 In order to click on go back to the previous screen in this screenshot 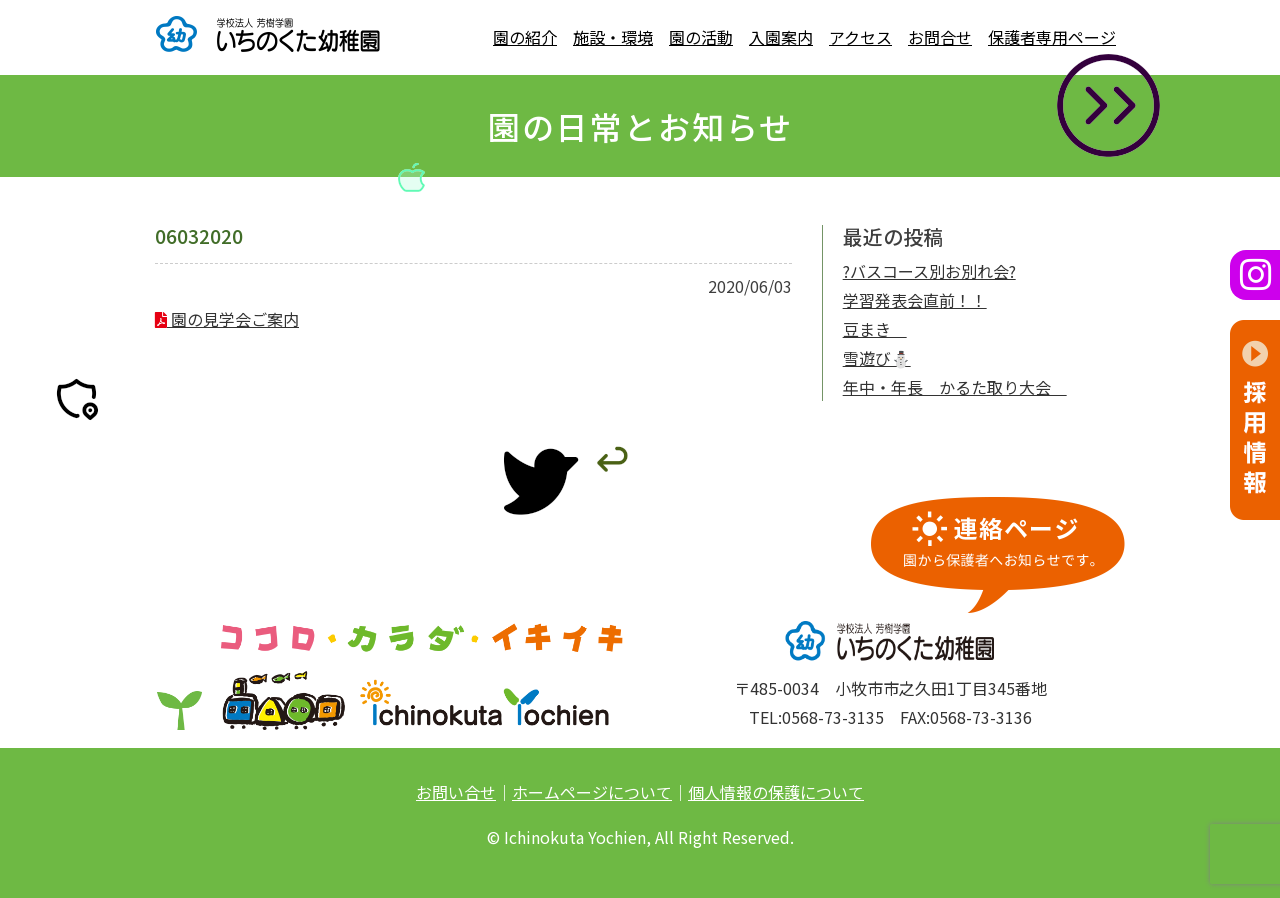, I will do `click(611, 457)`.